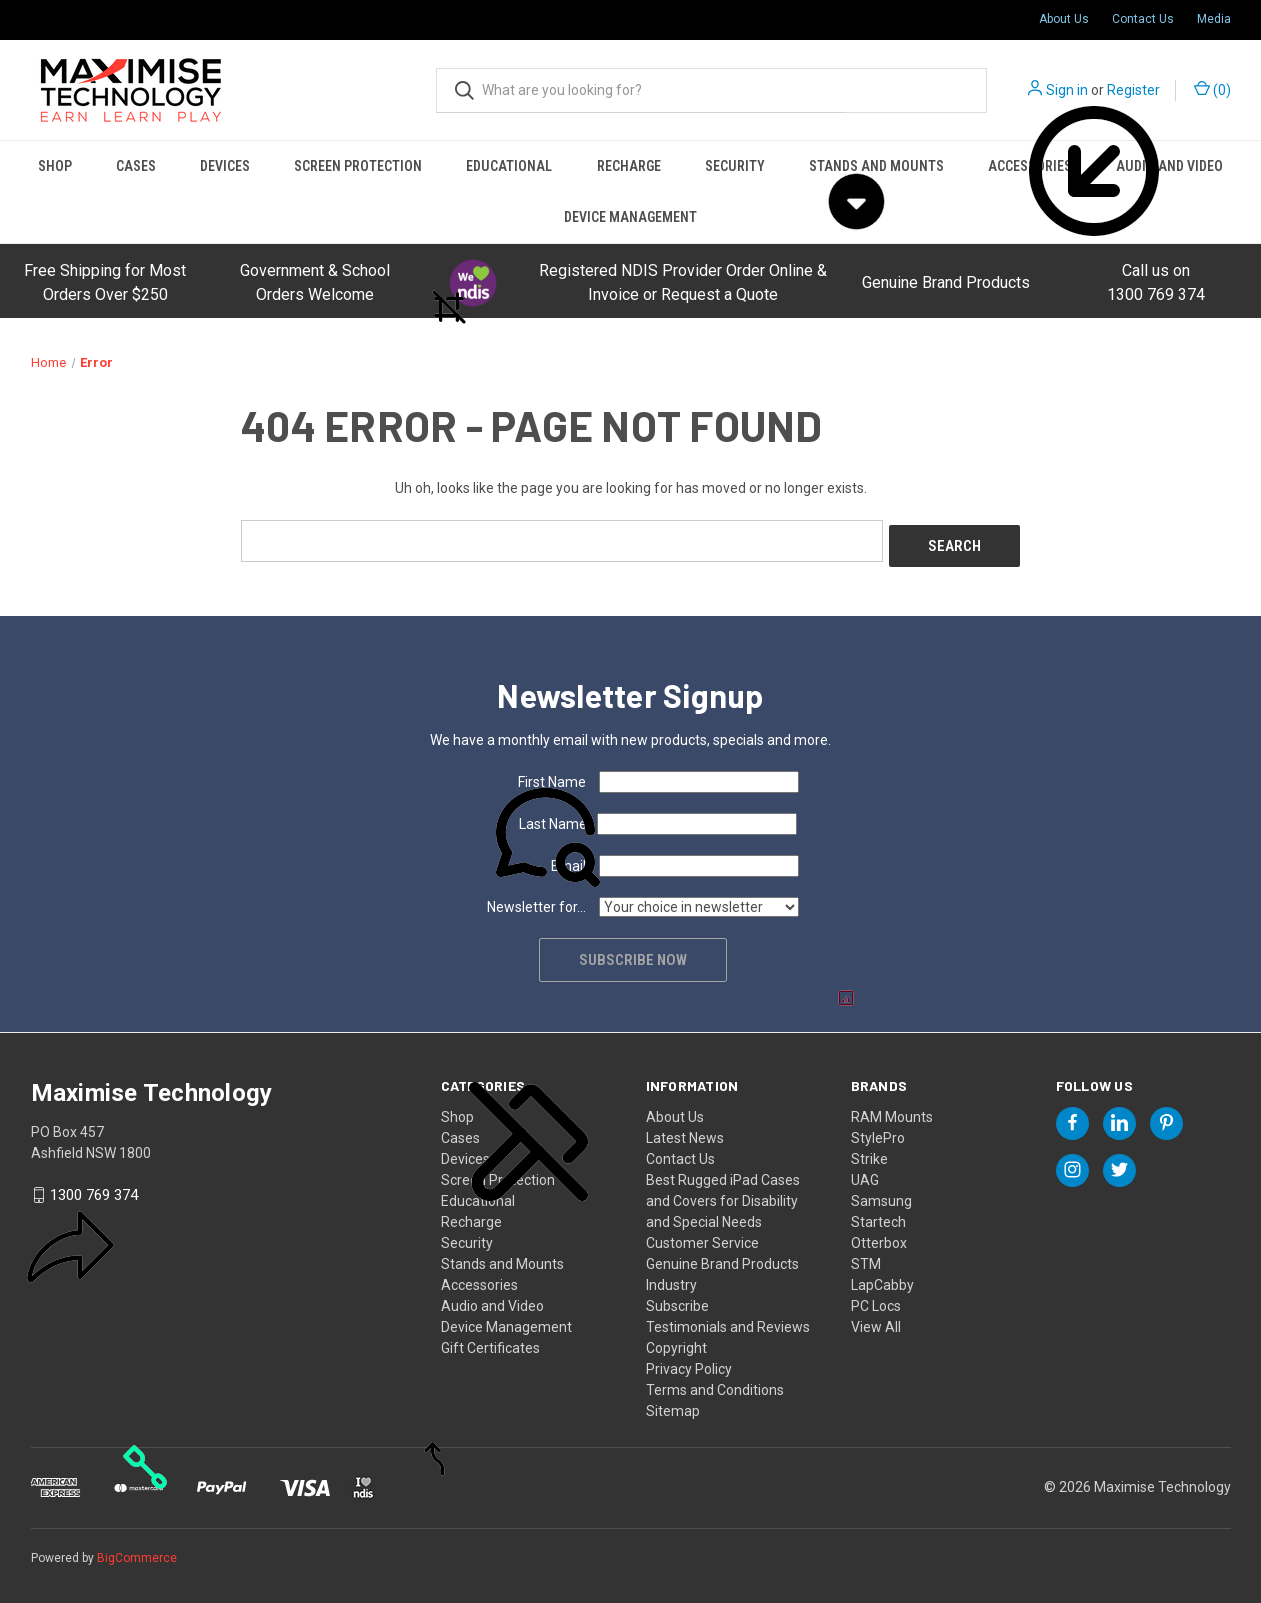 This screenshot has width=1261, height=1603. Describe the element at coordinates (145, 1467) in the screenshot. I see `access grilling or barbecue tools` at that location.